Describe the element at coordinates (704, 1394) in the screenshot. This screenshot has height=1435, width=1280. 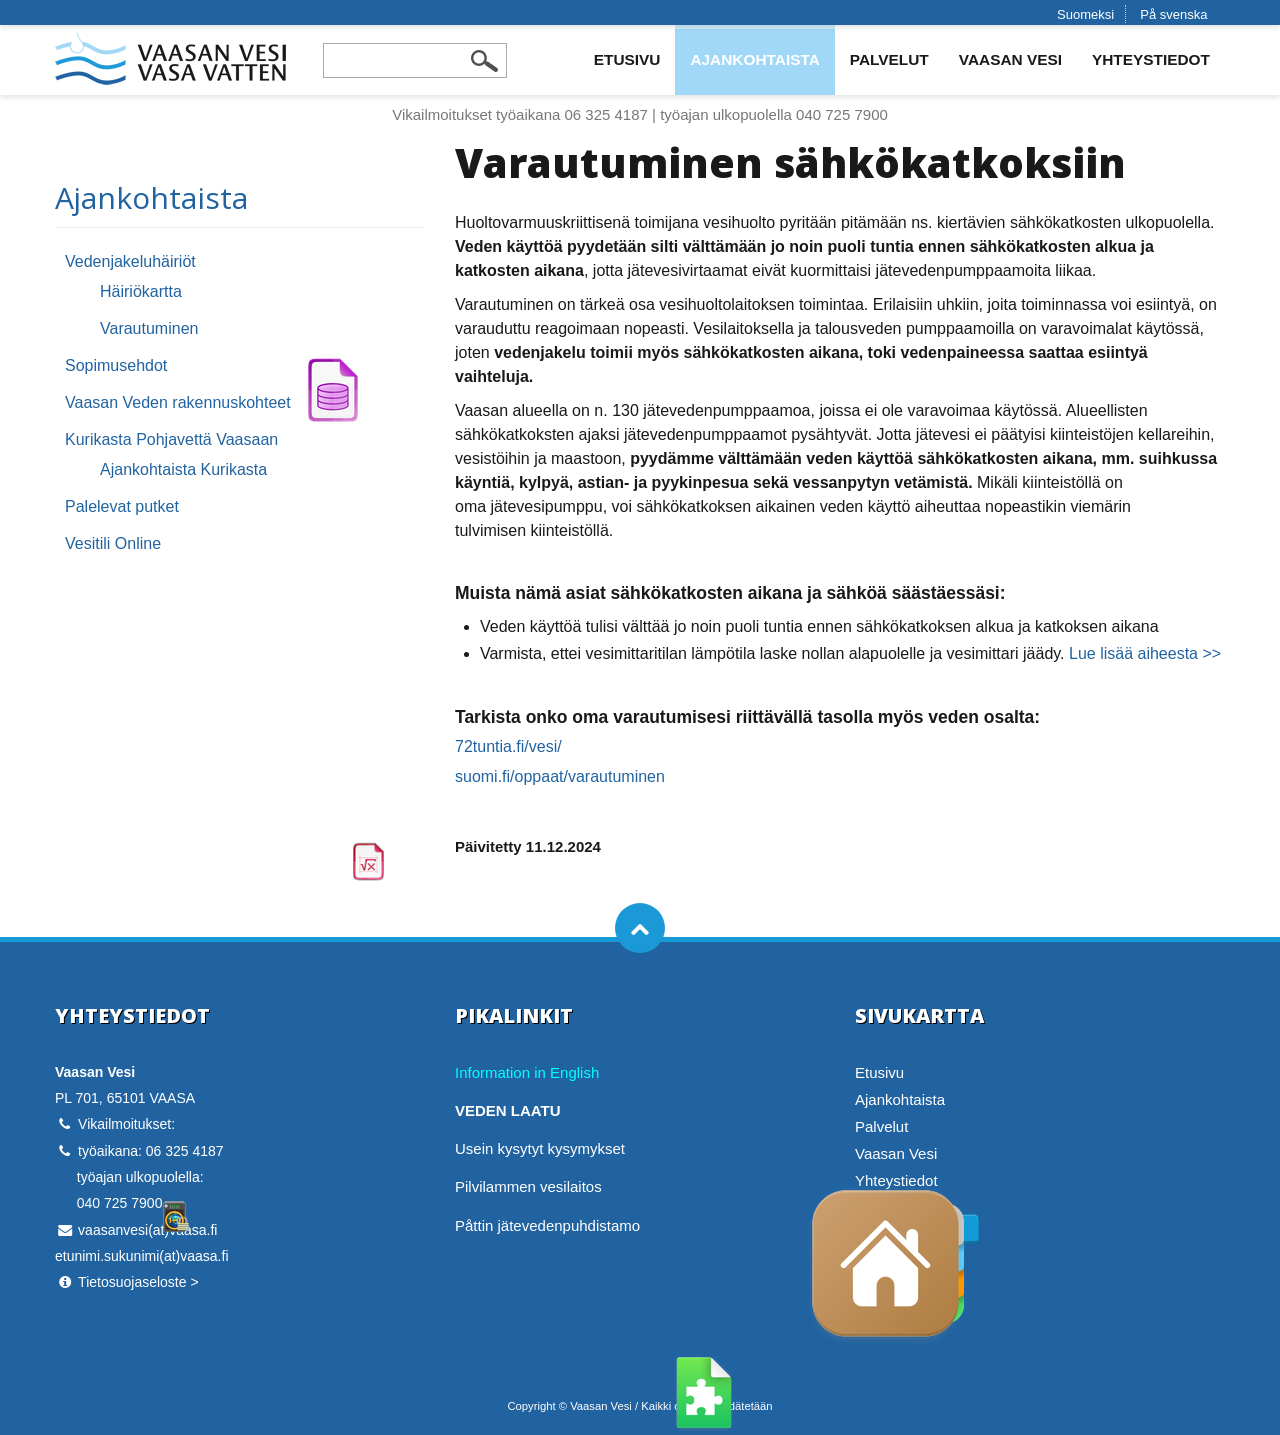
I see `an add-on or extension file type` at that location.